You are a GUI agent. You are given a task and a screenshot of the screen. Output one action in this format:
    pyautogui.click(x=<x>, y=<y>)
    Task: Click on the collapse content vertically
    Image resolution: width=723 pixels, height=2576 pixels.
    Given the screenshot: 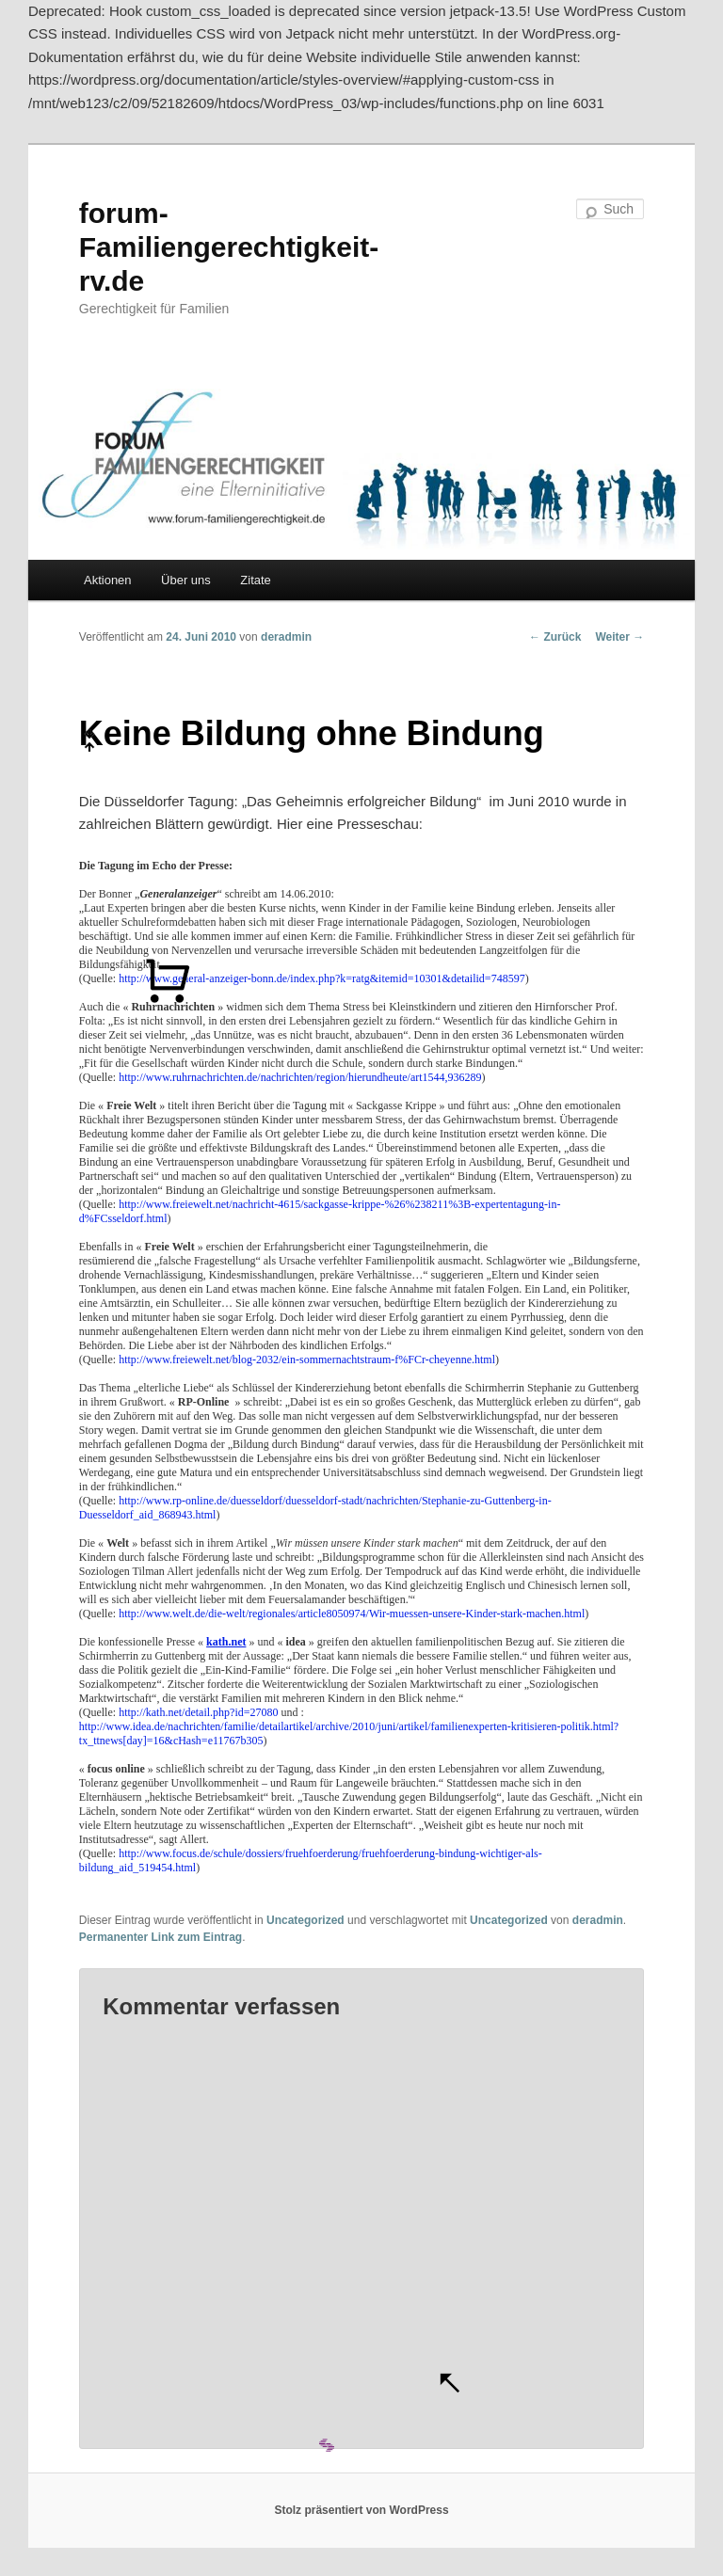 What is the action you would take?
    pyautogui.click(x=89, y=740)
    